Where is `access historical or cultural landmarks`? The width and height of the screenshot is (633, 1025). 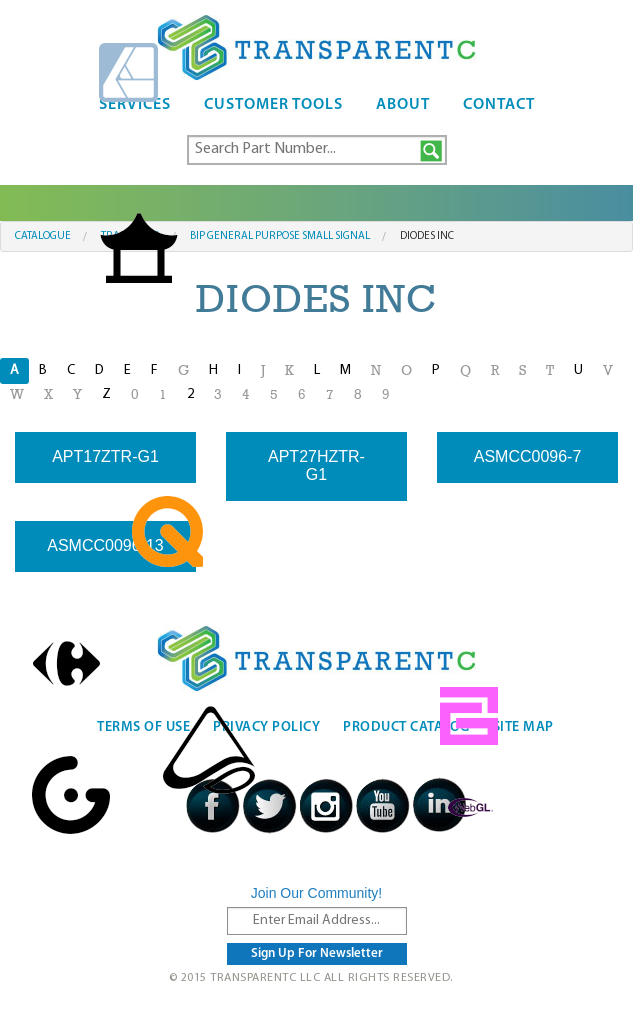 access historical or cultural landmarks is located at coordinates (139, 250).